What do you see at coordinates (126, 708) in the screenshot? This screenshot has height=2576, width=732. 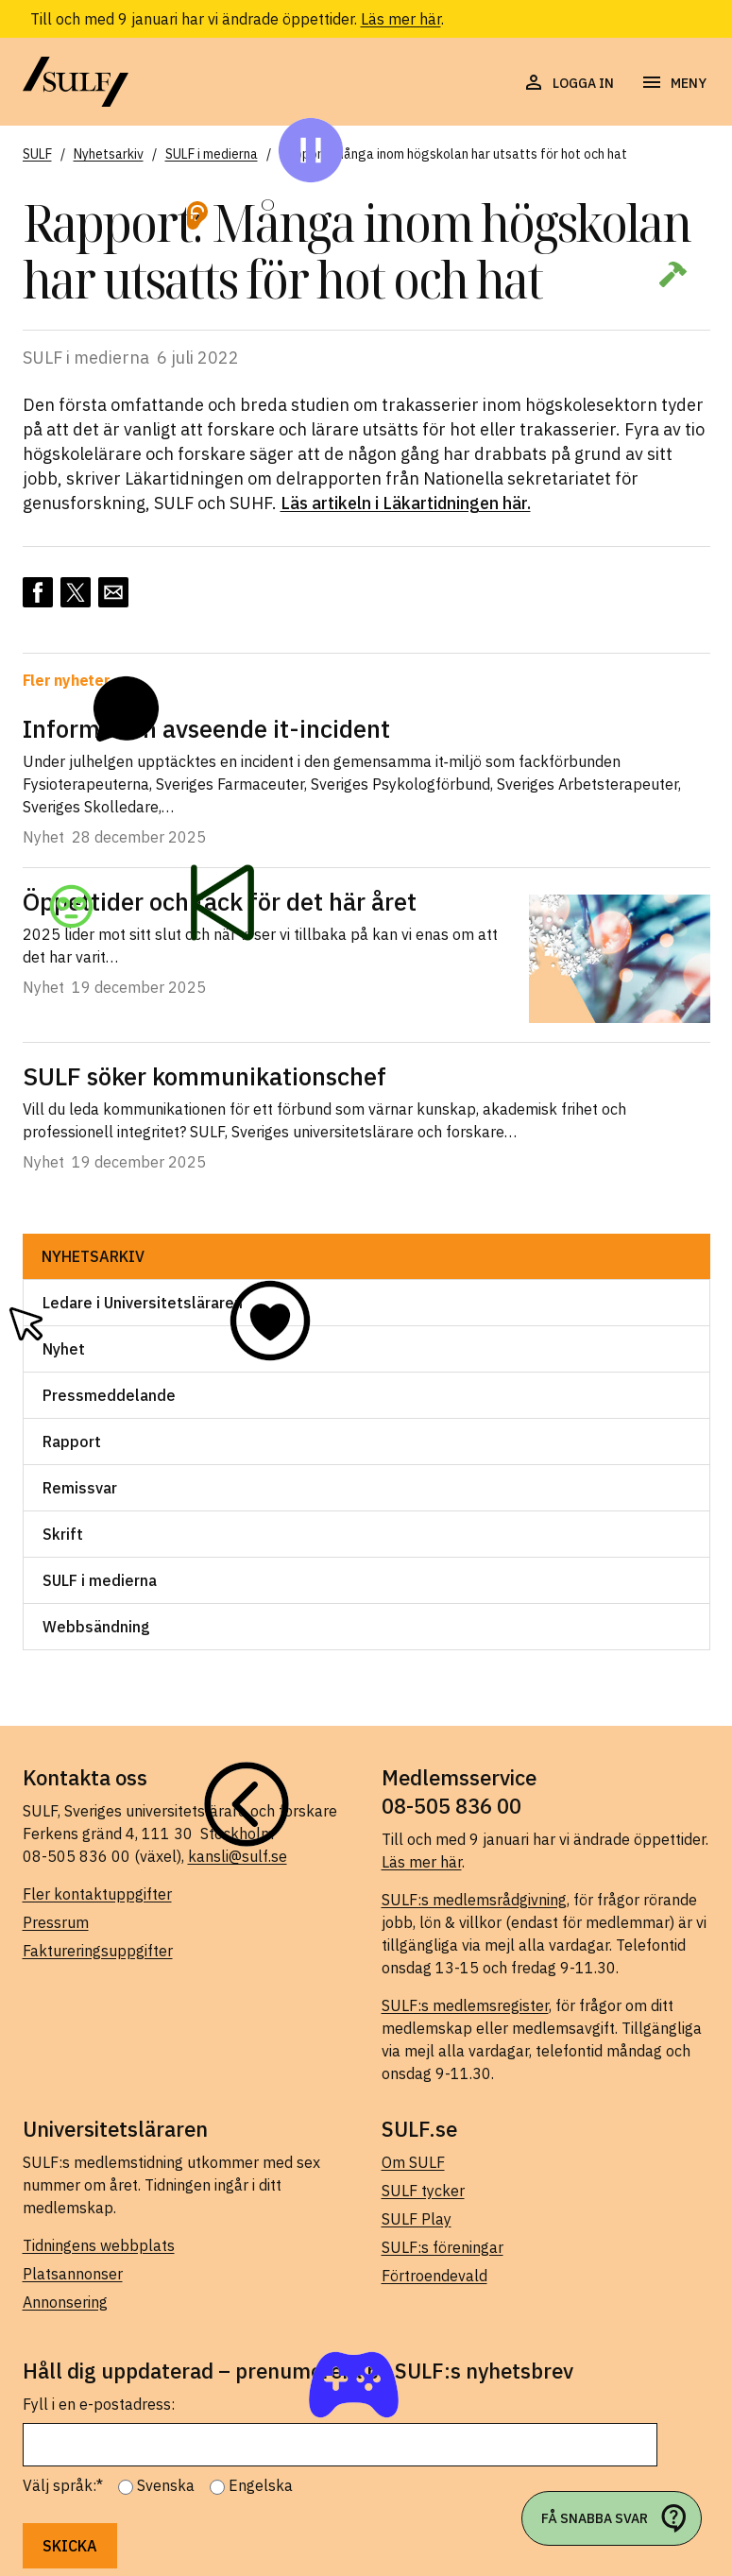 I see `open chat or messaging` at bounding box center [126, 708].